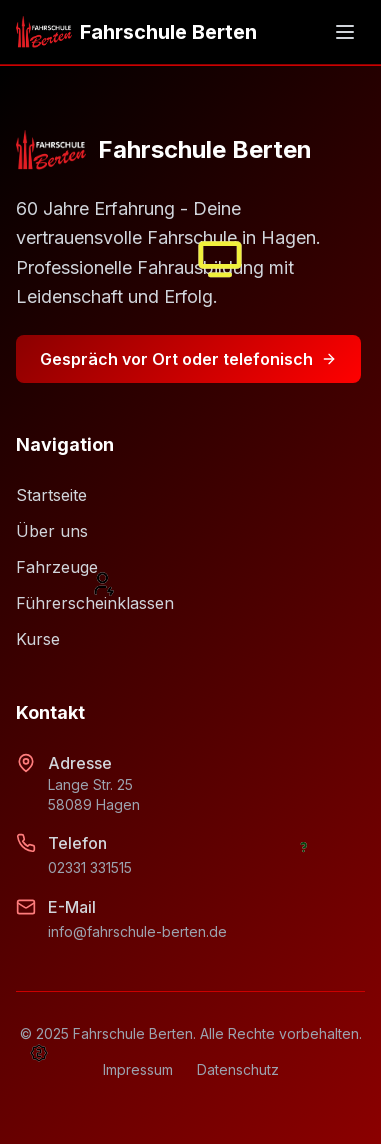 This screenshot has height=1144, width=381. I want to click on access tv or video streaming, so click(220, 258).